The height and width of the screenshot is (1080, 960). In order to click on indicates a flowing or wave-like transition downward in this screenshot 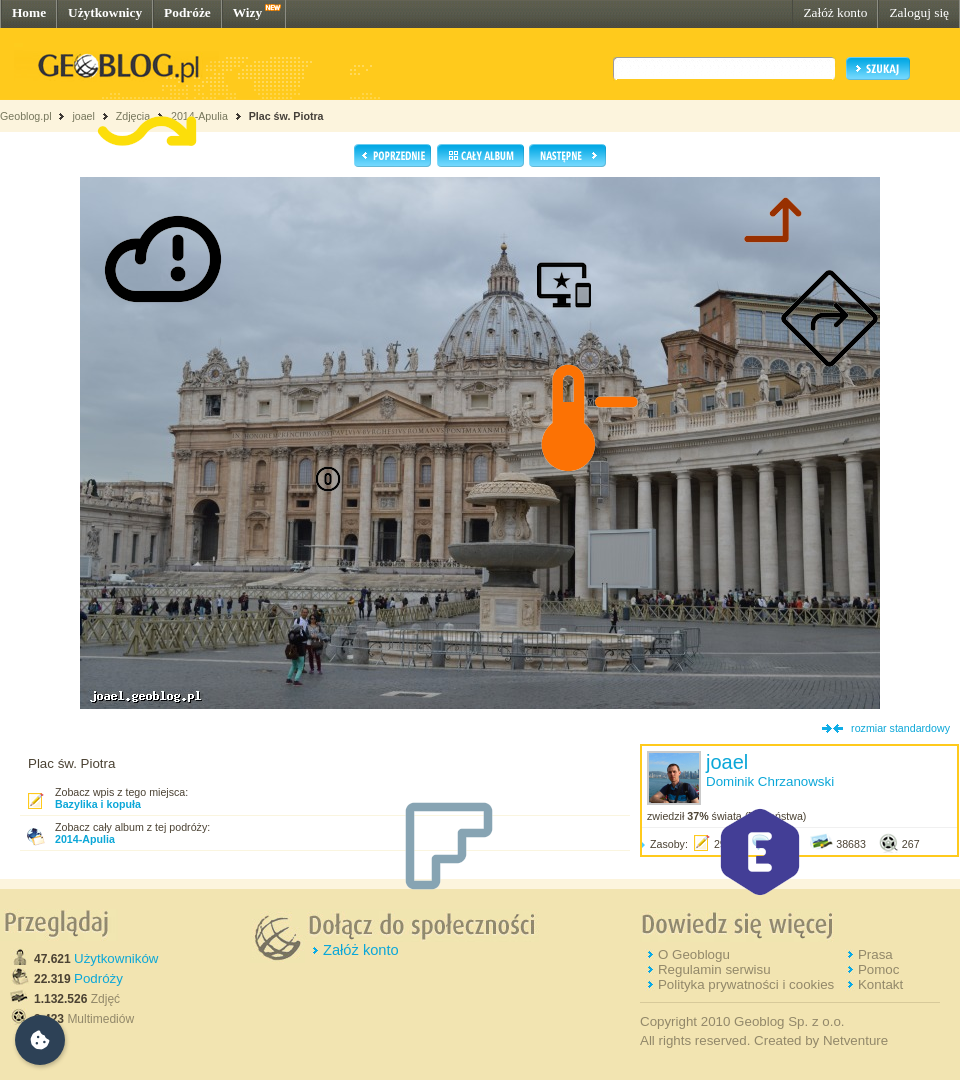, I will do `click(147, 131)`.